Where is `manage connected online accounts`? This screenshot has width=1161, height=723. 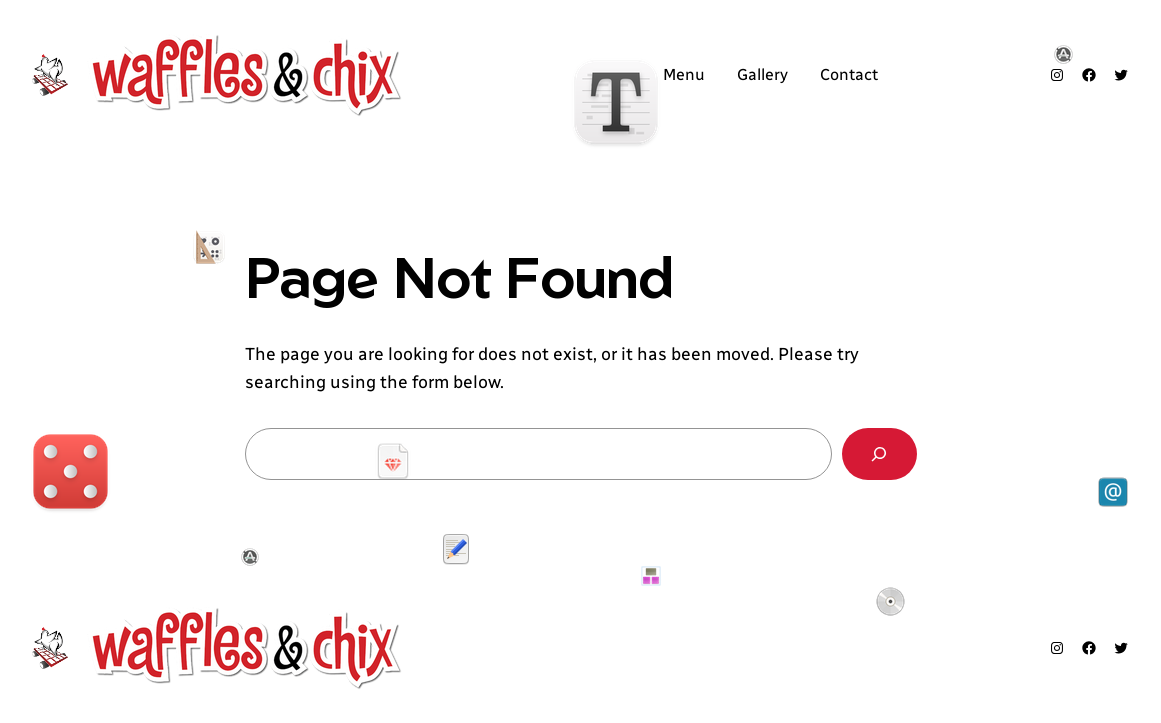
manage connected online accounts is located at coordinates (1113, 492).